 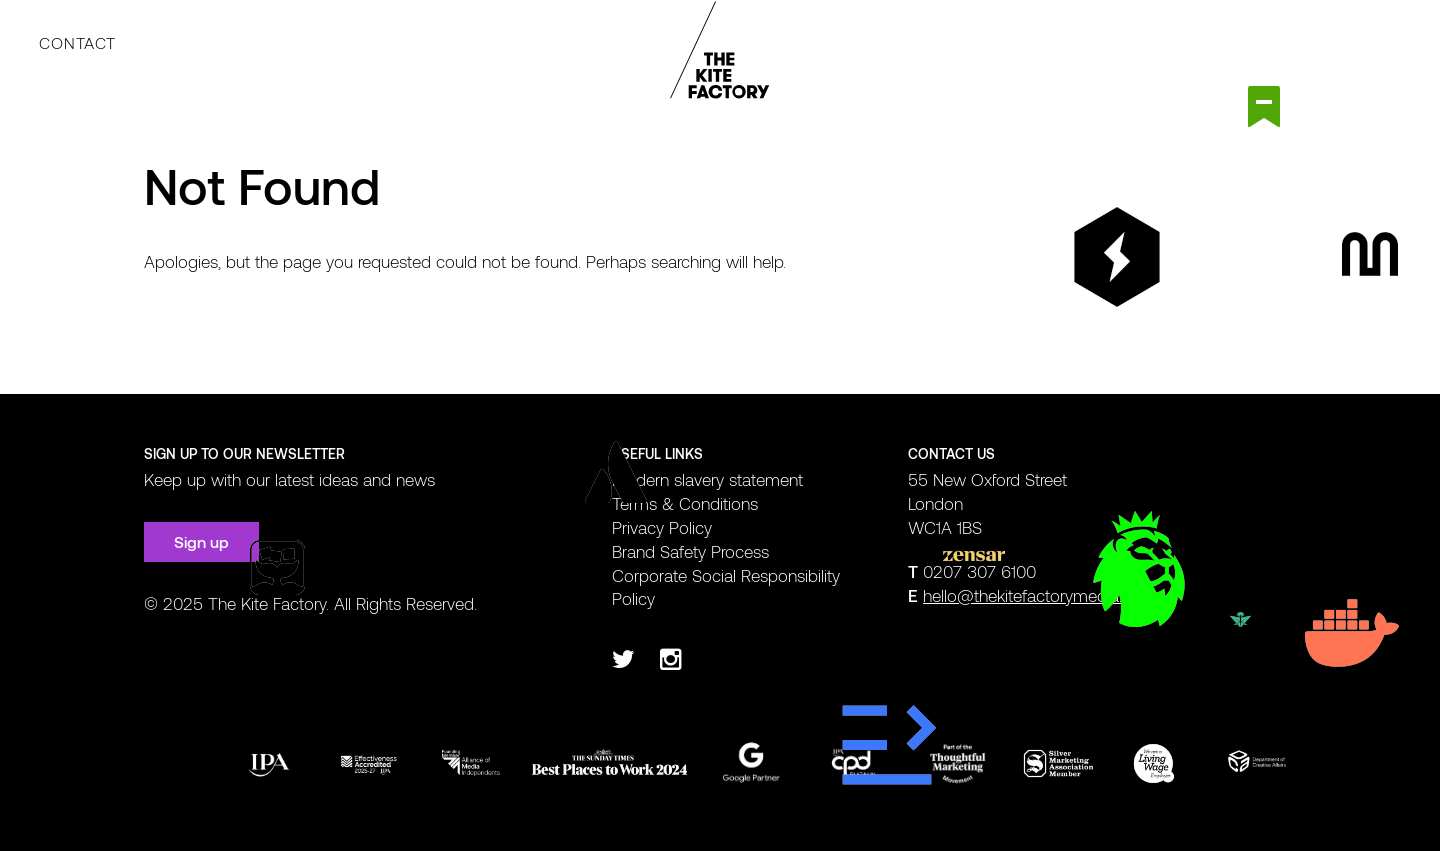 What do you see at coordinates (1240, 619) in the screenshot?
I see `navigate to Saudia Airlines website or app` at bounding box center [1240, 619].